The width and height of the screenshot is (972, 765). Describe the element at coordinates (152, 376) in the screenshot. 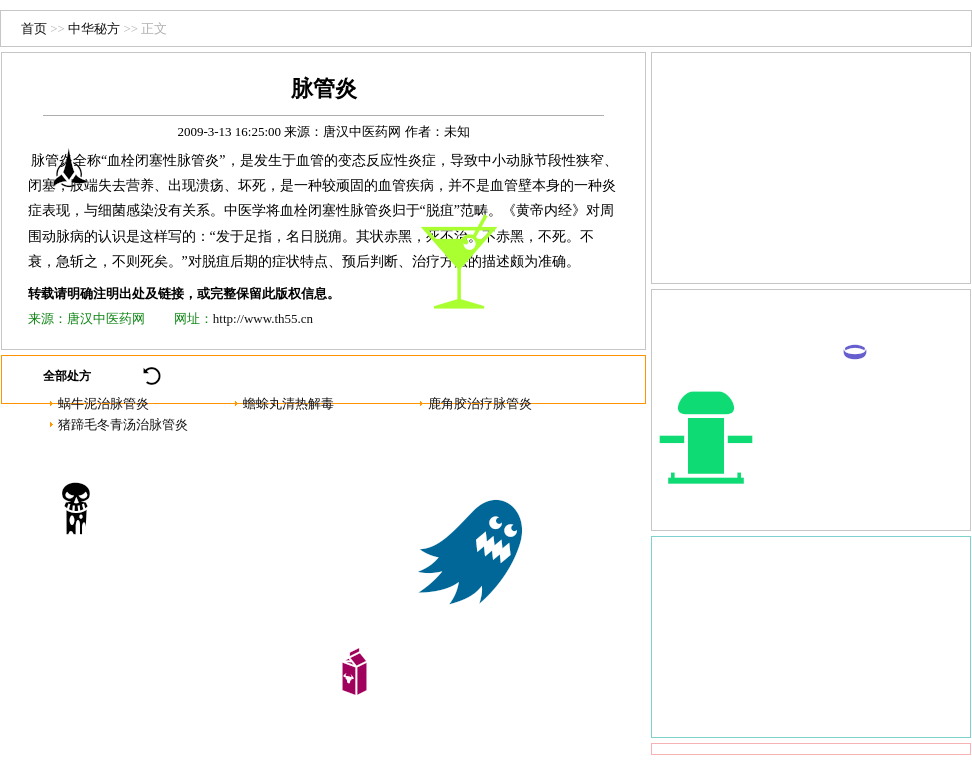

I see `undo last action` at that location.